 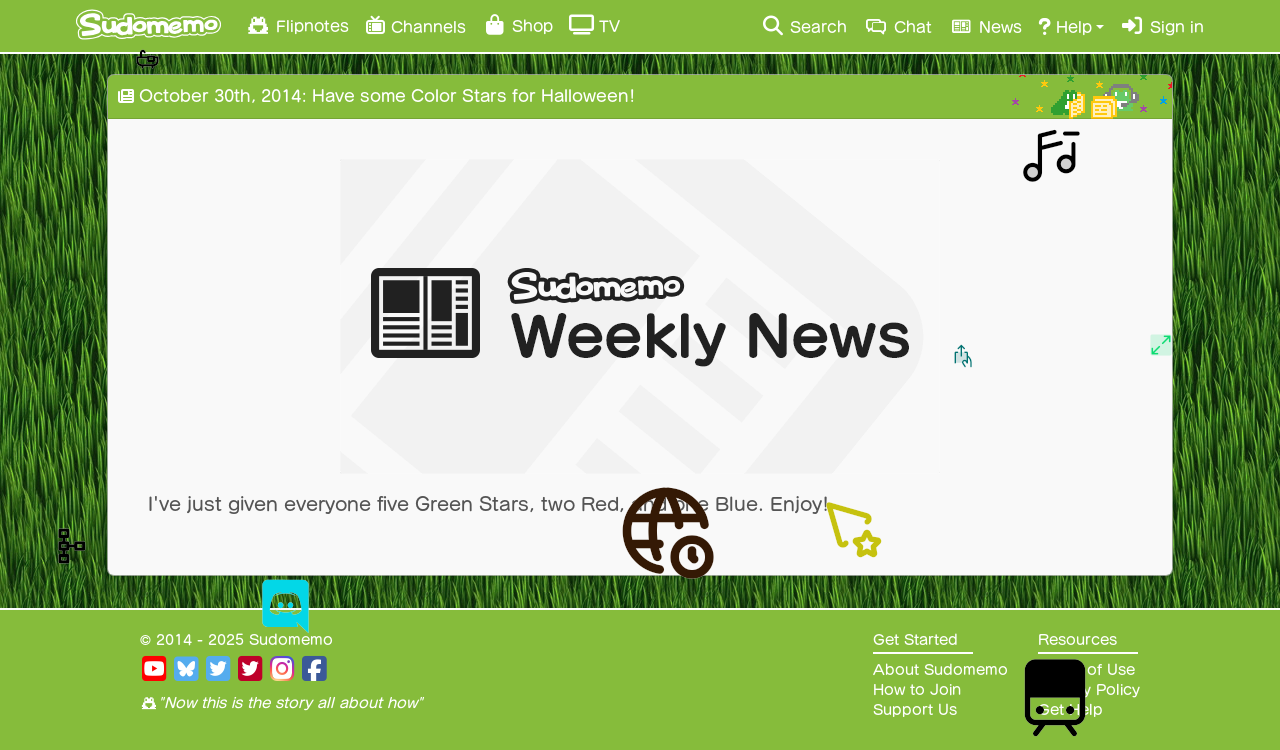 What do you see at coordinates (666, 531) in the screenshot?
I see `set or change timezone preferences` at bounding box center [666, 531].